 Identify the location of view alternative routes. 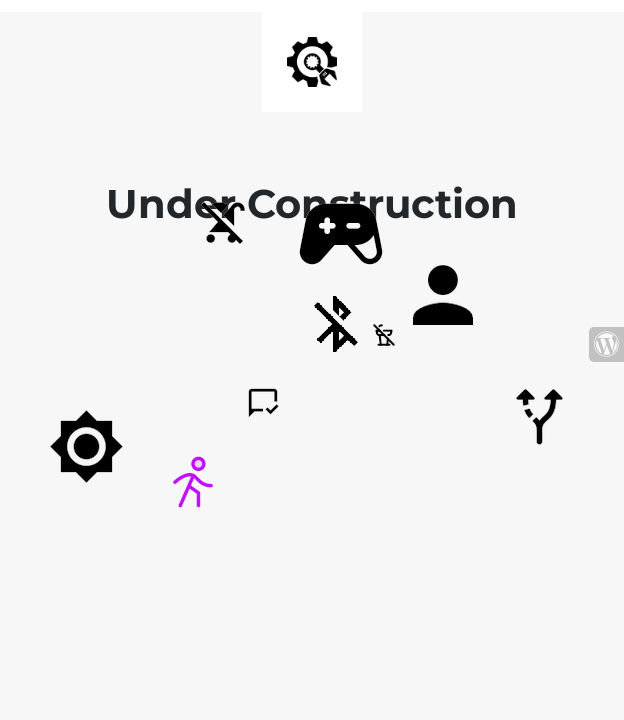
(539, 416).